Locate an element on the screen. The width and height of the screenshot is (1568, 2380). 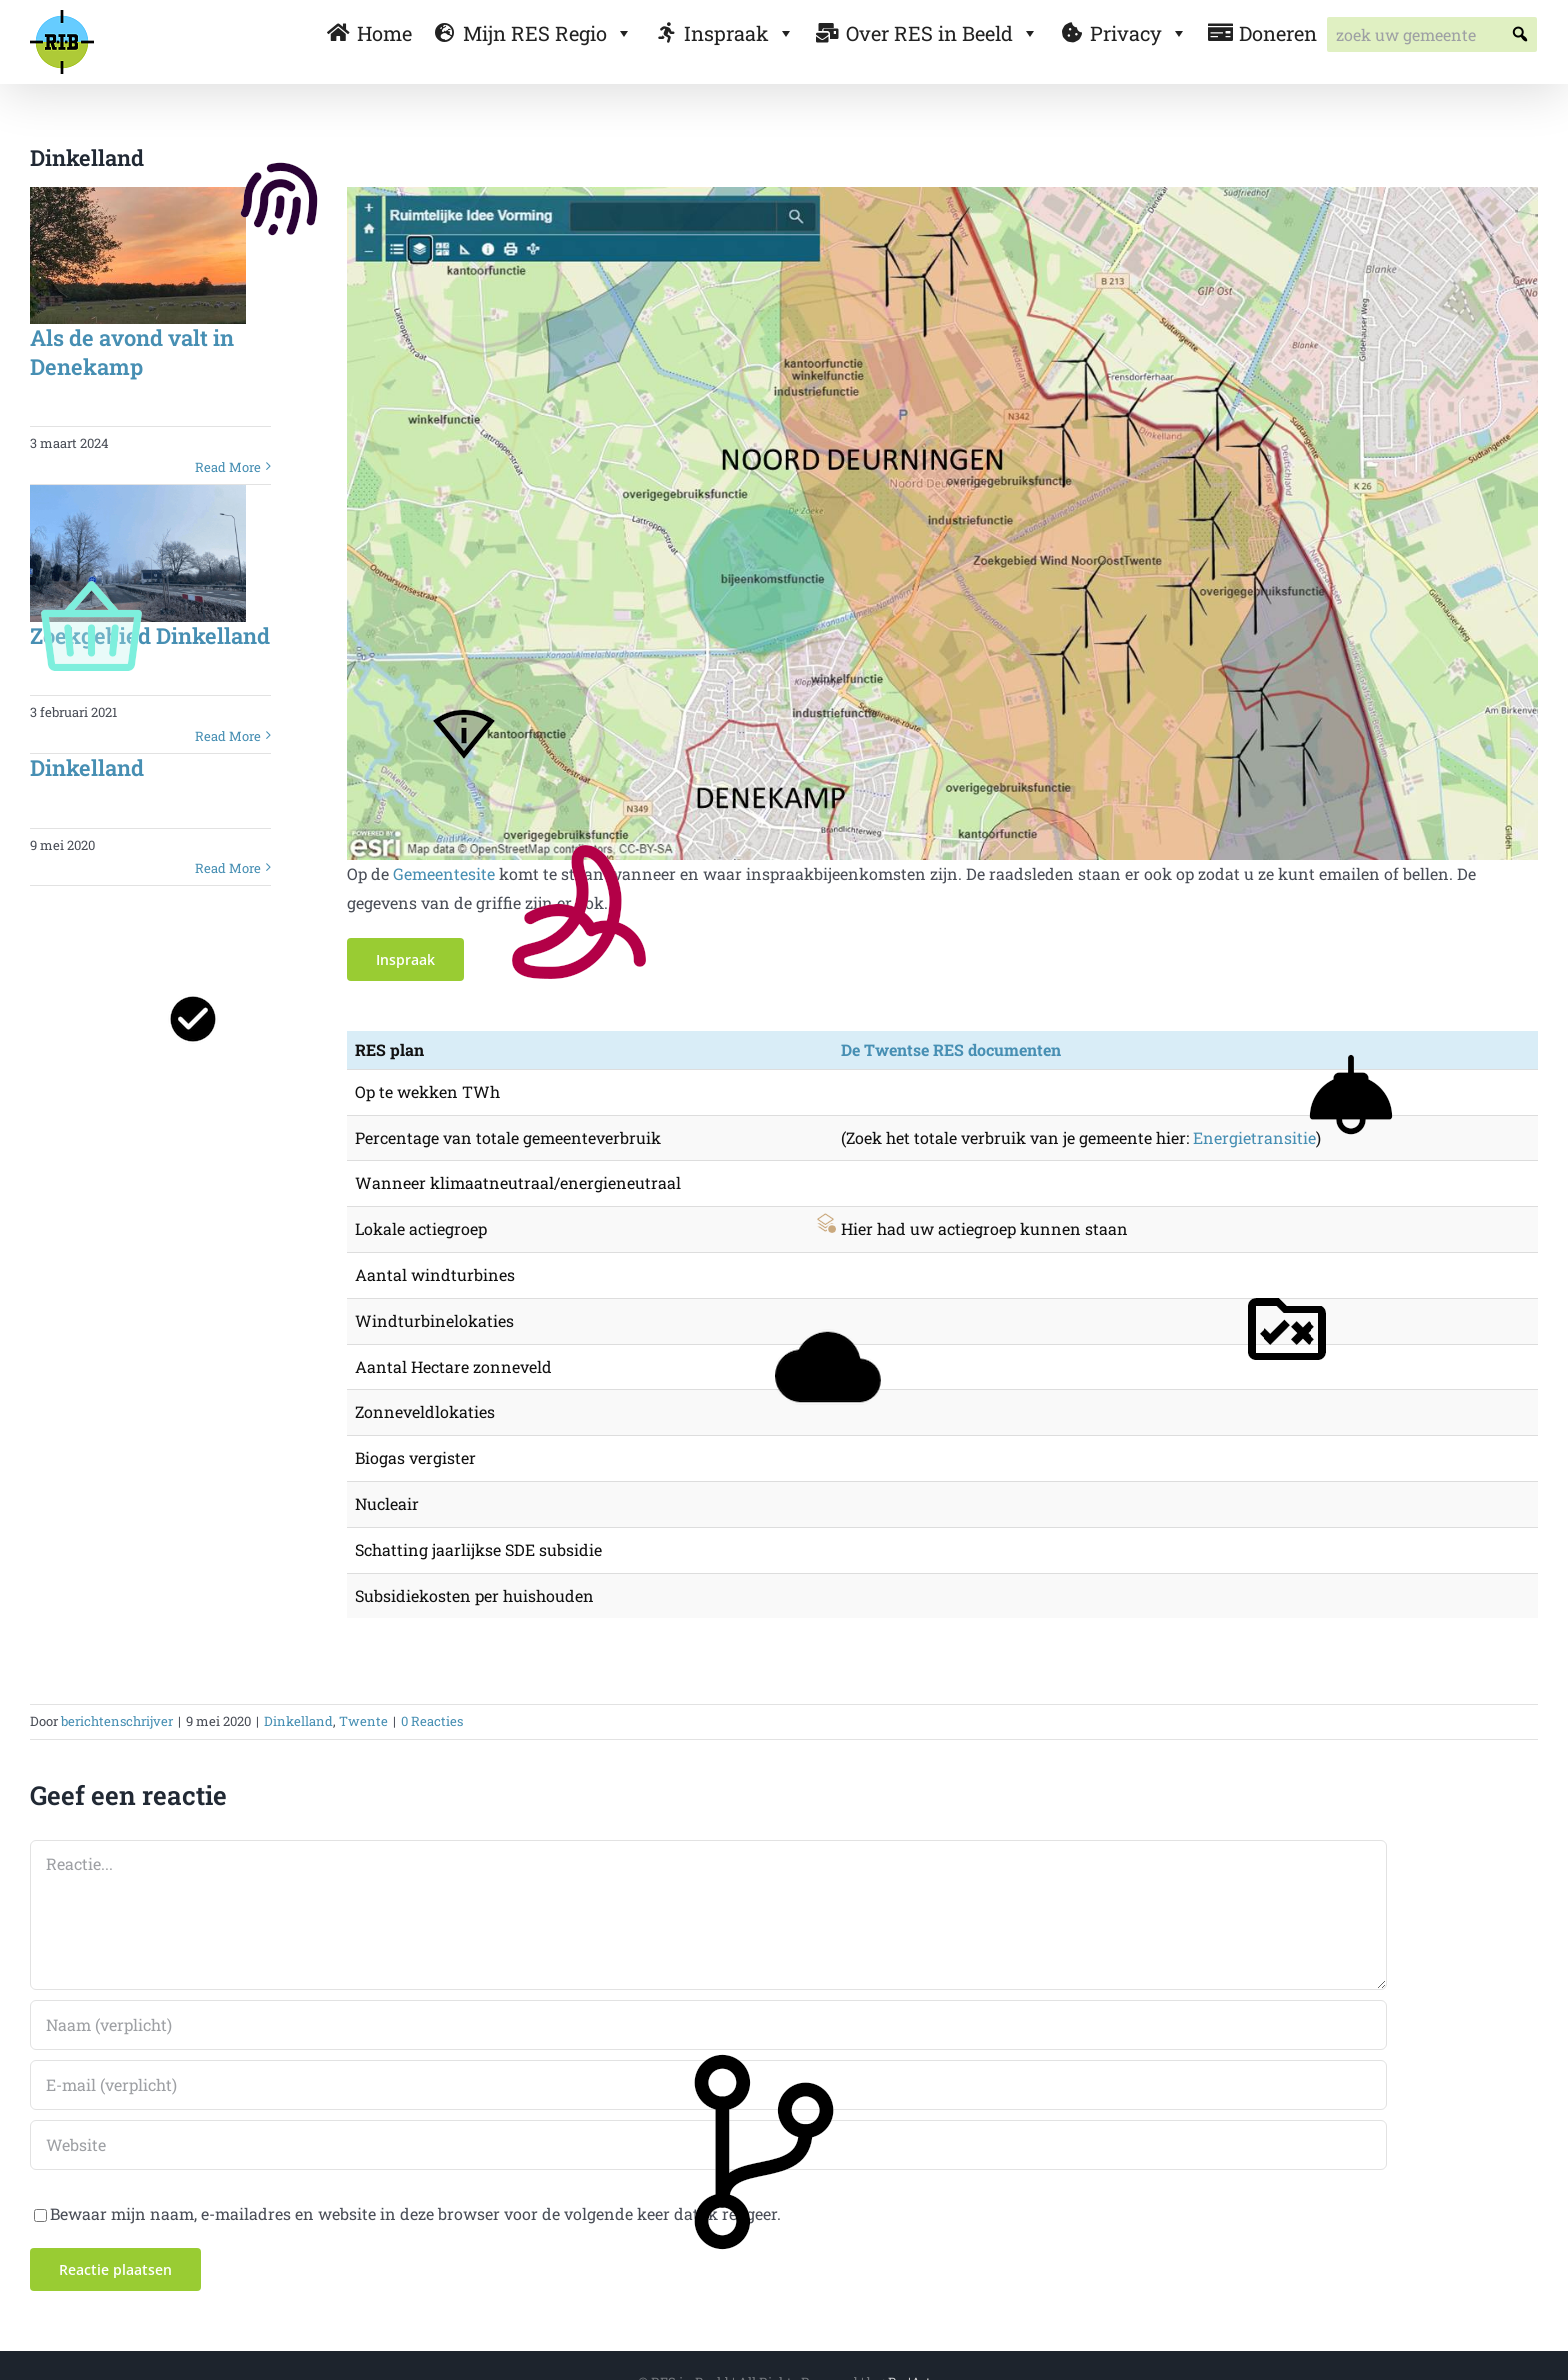
view your shopping basket is located at coordinates (91, 631).